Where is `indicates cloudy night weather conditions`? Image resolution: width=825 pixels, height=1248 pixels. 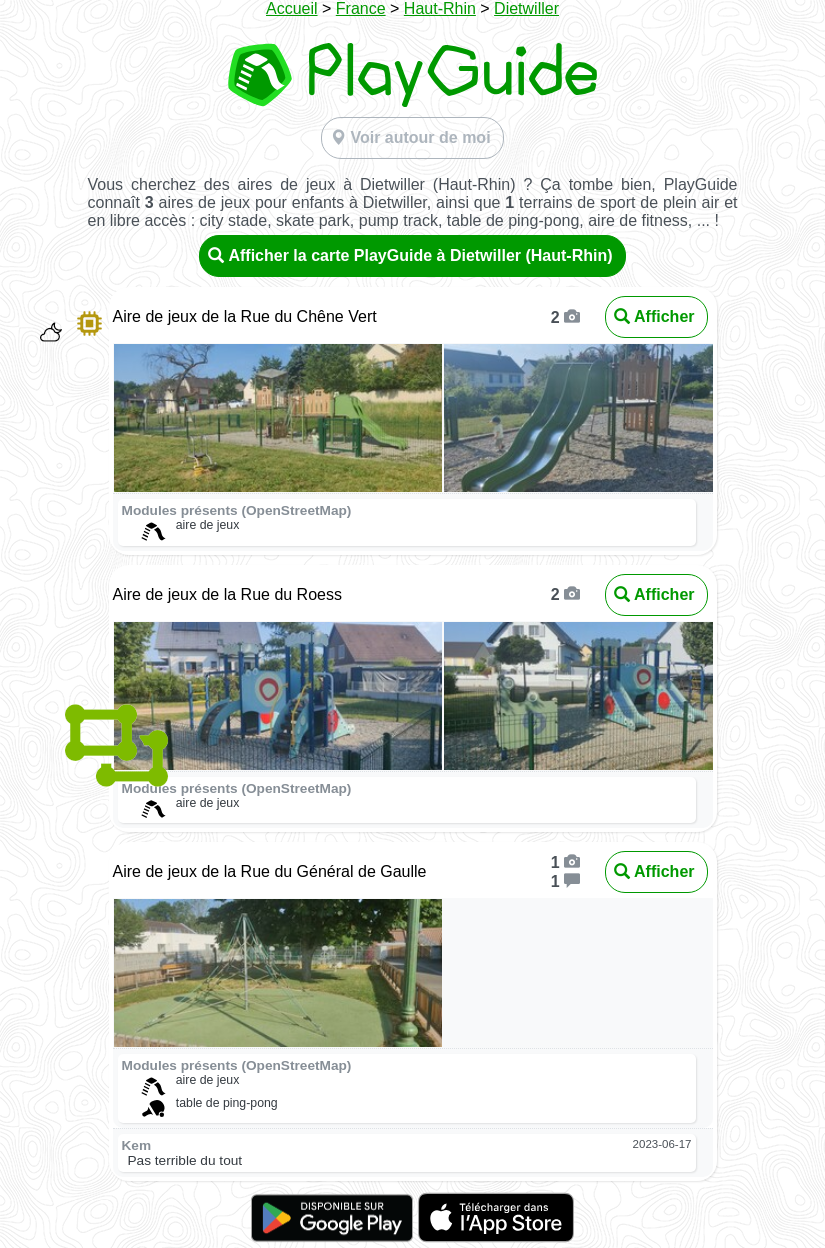 indicates cloudy night weather conditions is located at coordinates (51, 332).